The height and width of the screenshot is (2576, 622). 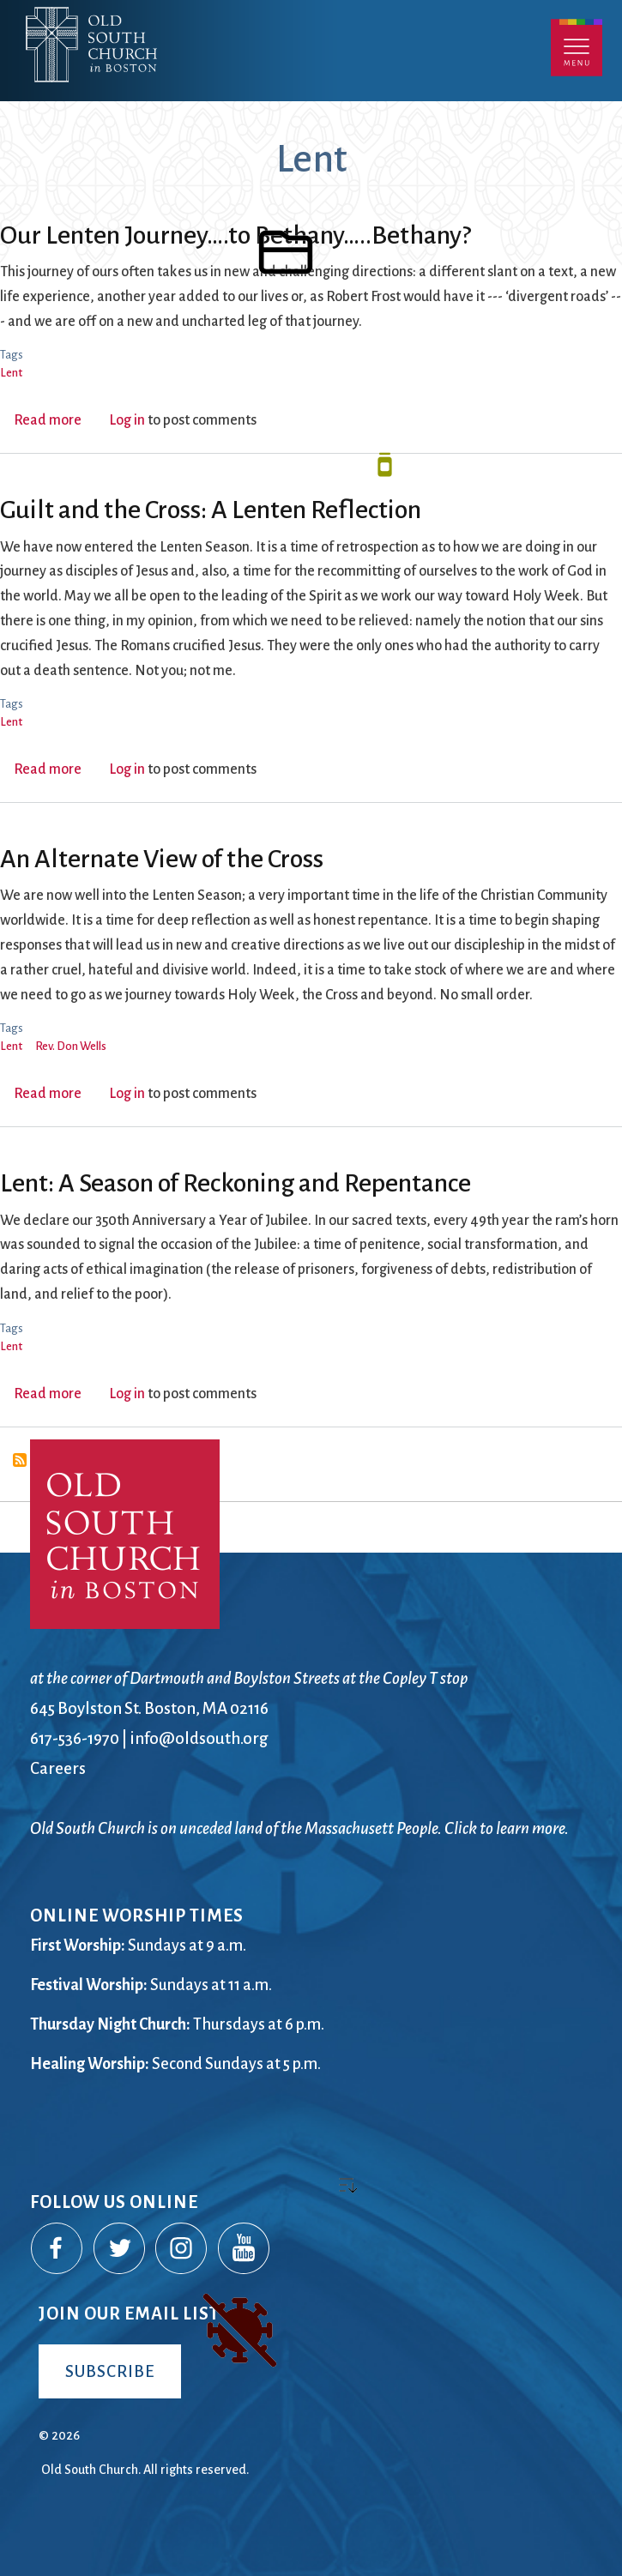 What do you see at coordinates (239, 2330) in the screenshot?
I see `indicates covid-free or virus-free status` at bounding box center [239, 2330].